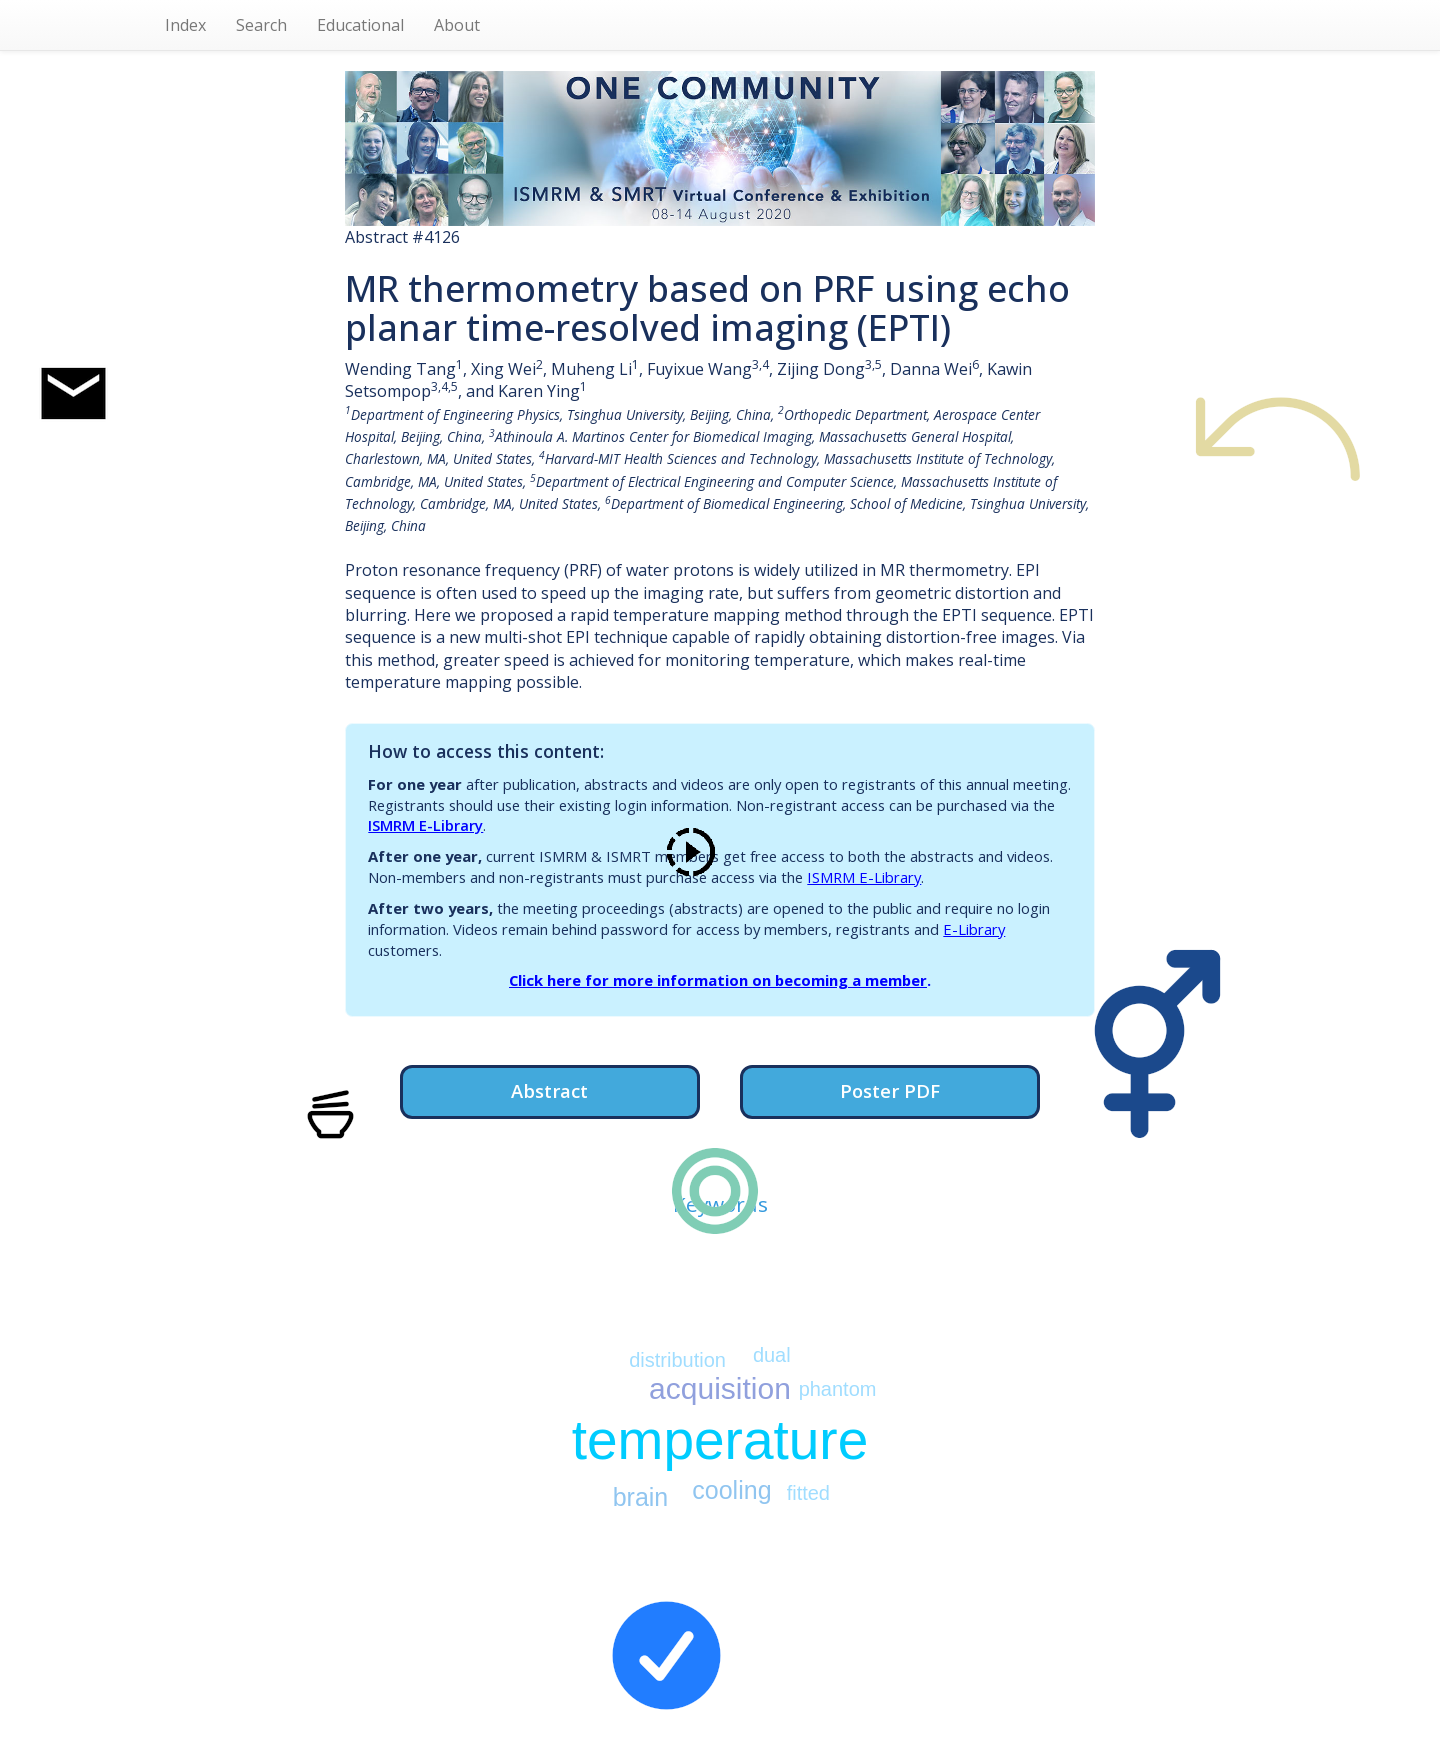 The height and width of the screenshot is (1739, 1440). What do you see at coordinates (715, 1191) in the screenshot?
I see `start recording audio or video` at bounding box center [715, 1191].